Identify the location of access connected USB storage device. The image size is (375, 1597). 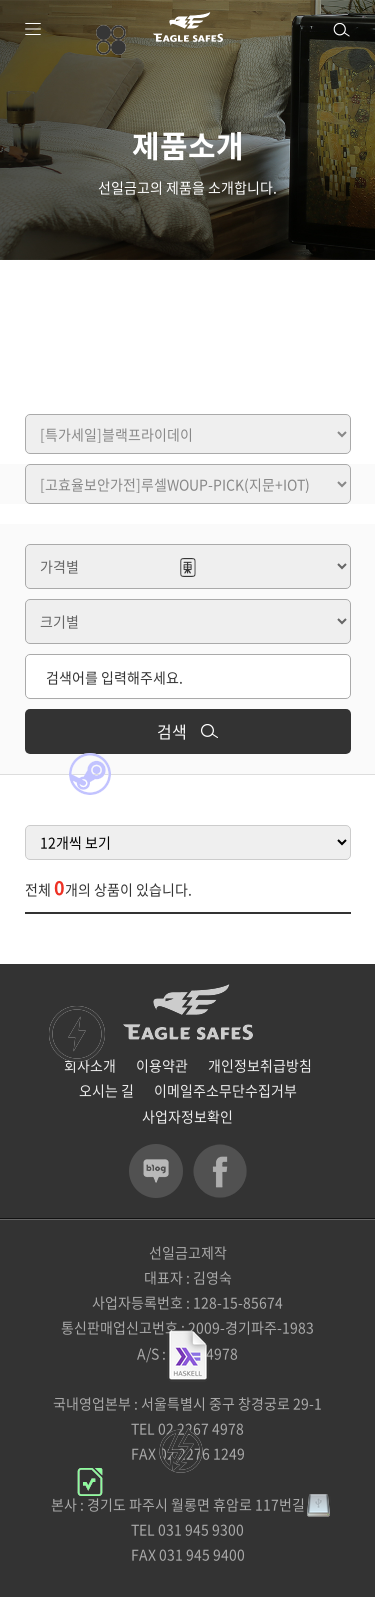
(318, 1505).